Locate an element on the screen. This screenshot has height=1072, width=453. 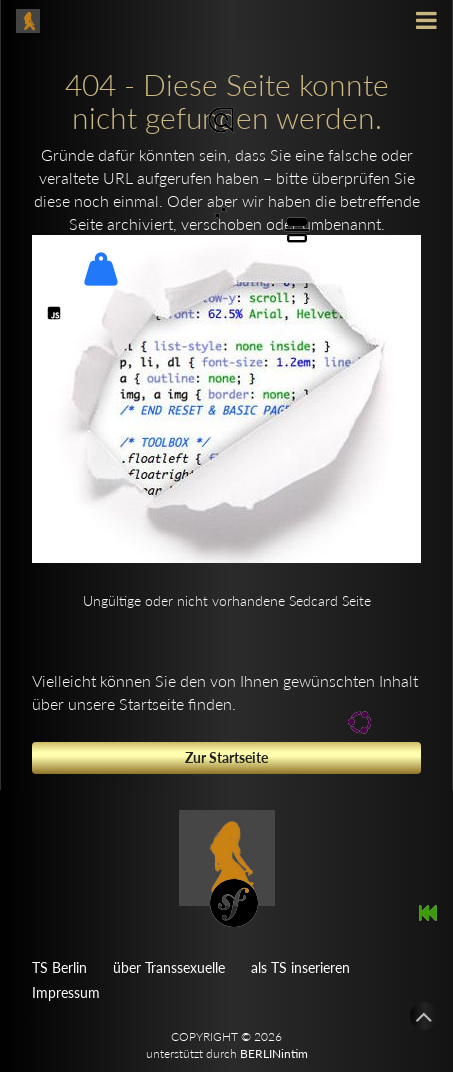
algolia search service logo is located at coordinates (221, 120).